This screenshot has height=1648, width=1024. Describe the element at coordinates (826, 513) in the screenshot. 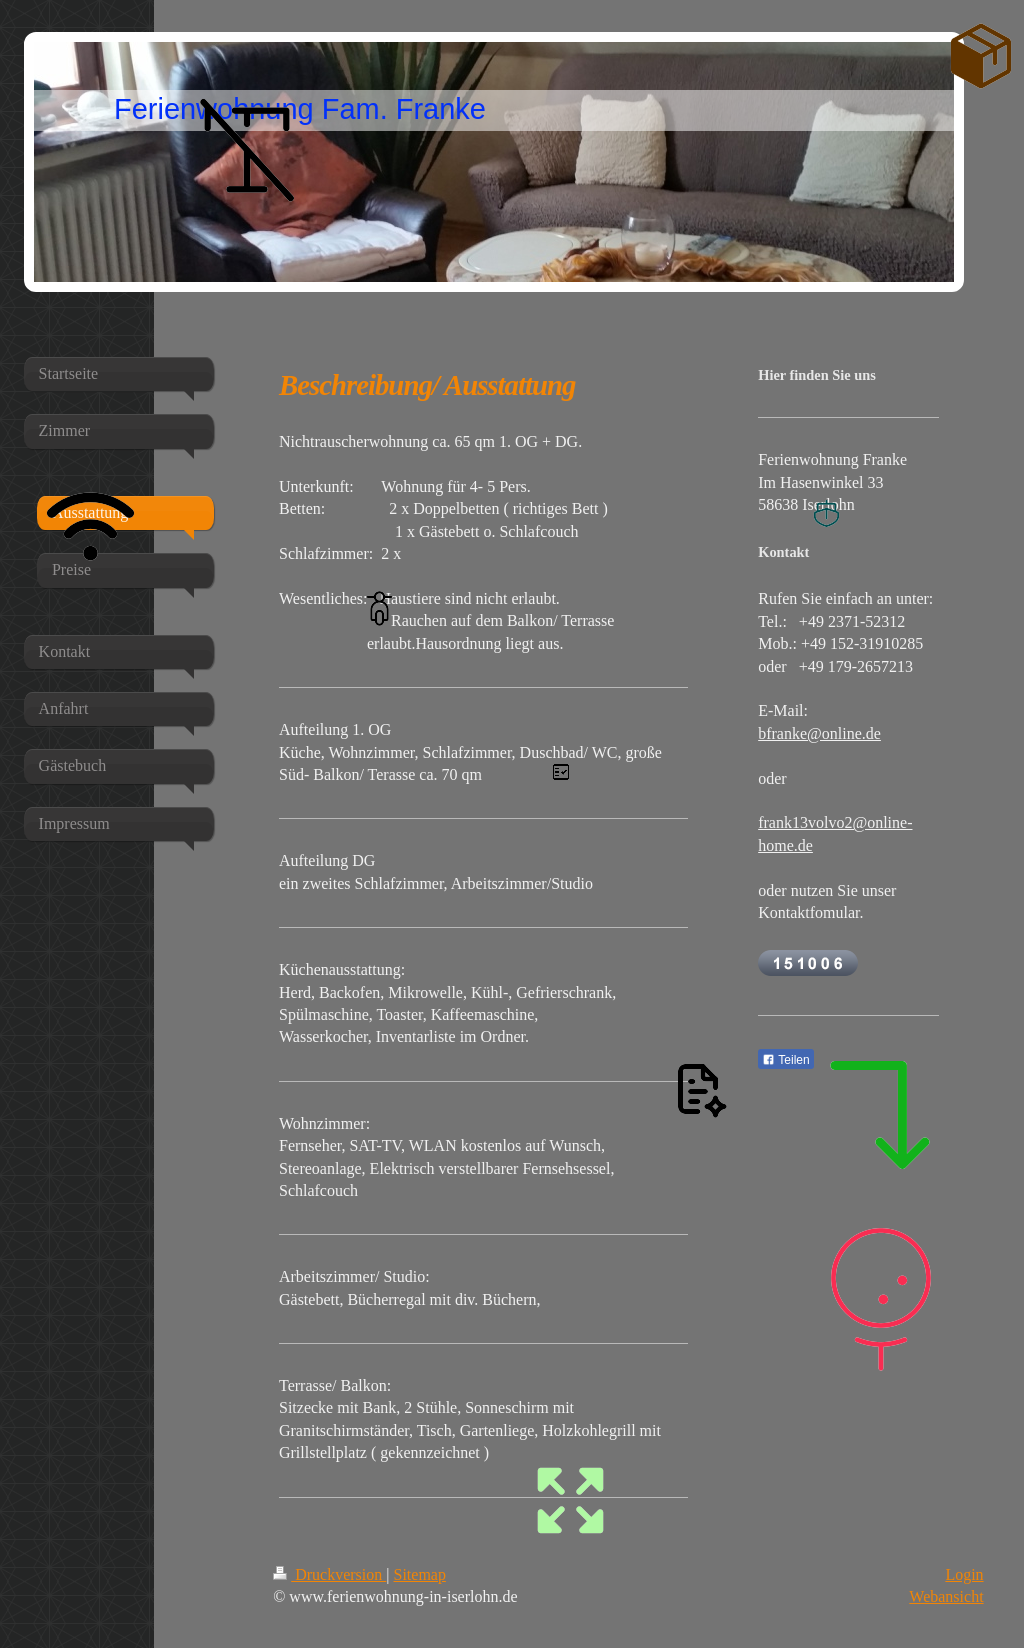

I see `access boat or marine transportation options` at that location.